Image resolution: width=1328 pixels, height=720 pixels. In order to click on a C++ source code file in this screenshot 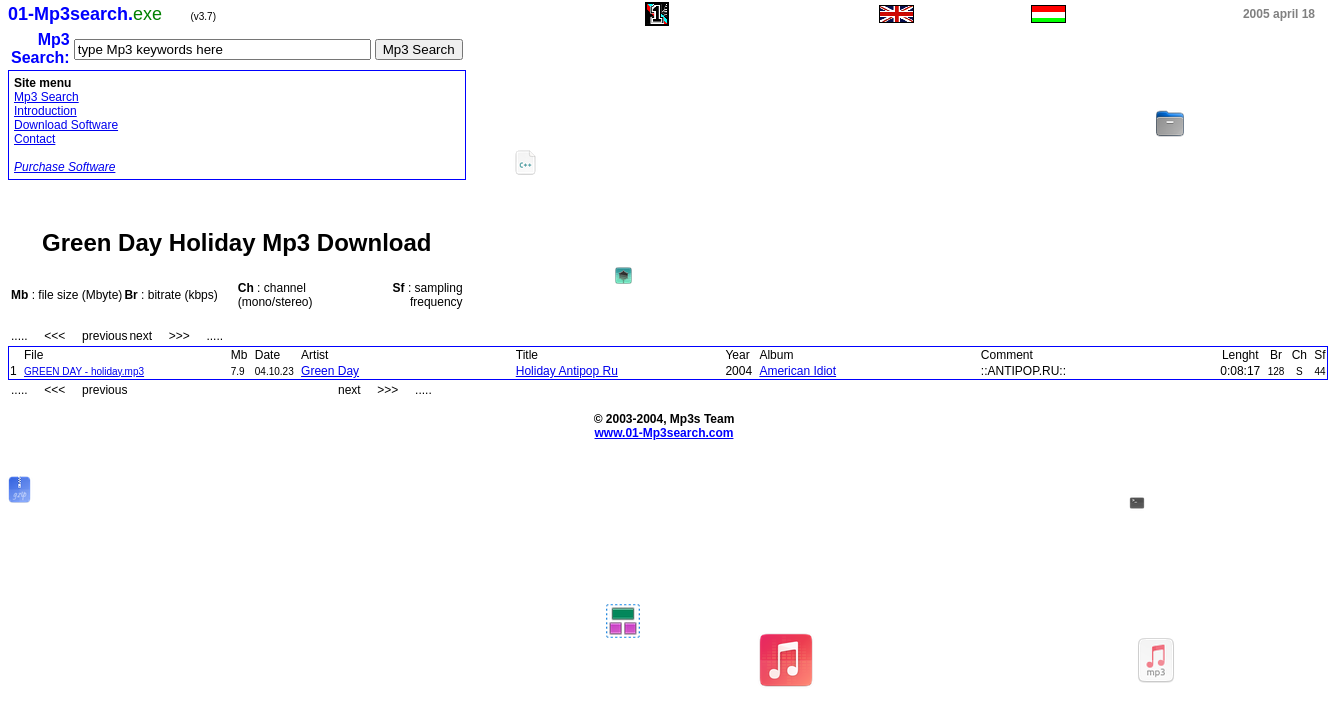, I will do `click(525, 162)`.